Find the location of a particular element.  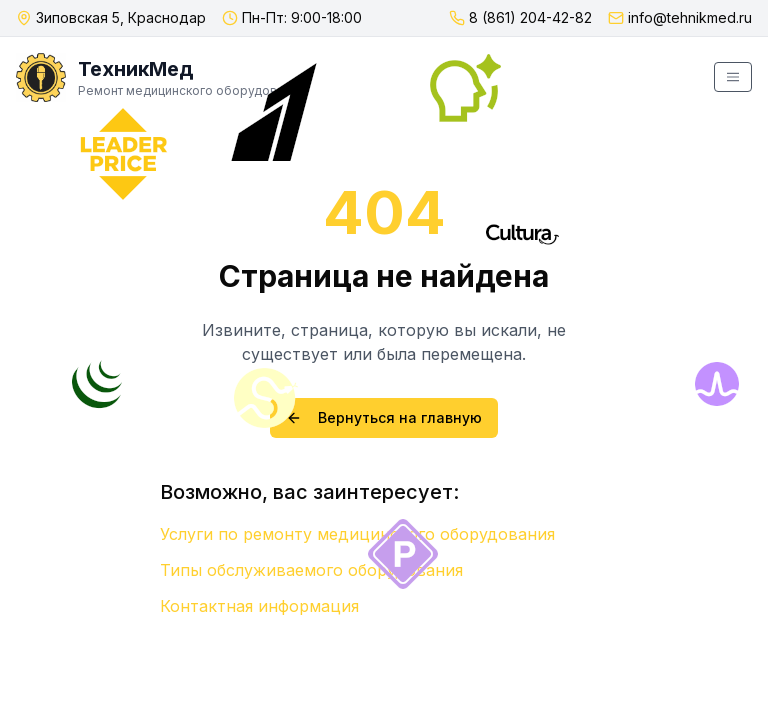

pre-commit logo is located at coordinates (403, 554).